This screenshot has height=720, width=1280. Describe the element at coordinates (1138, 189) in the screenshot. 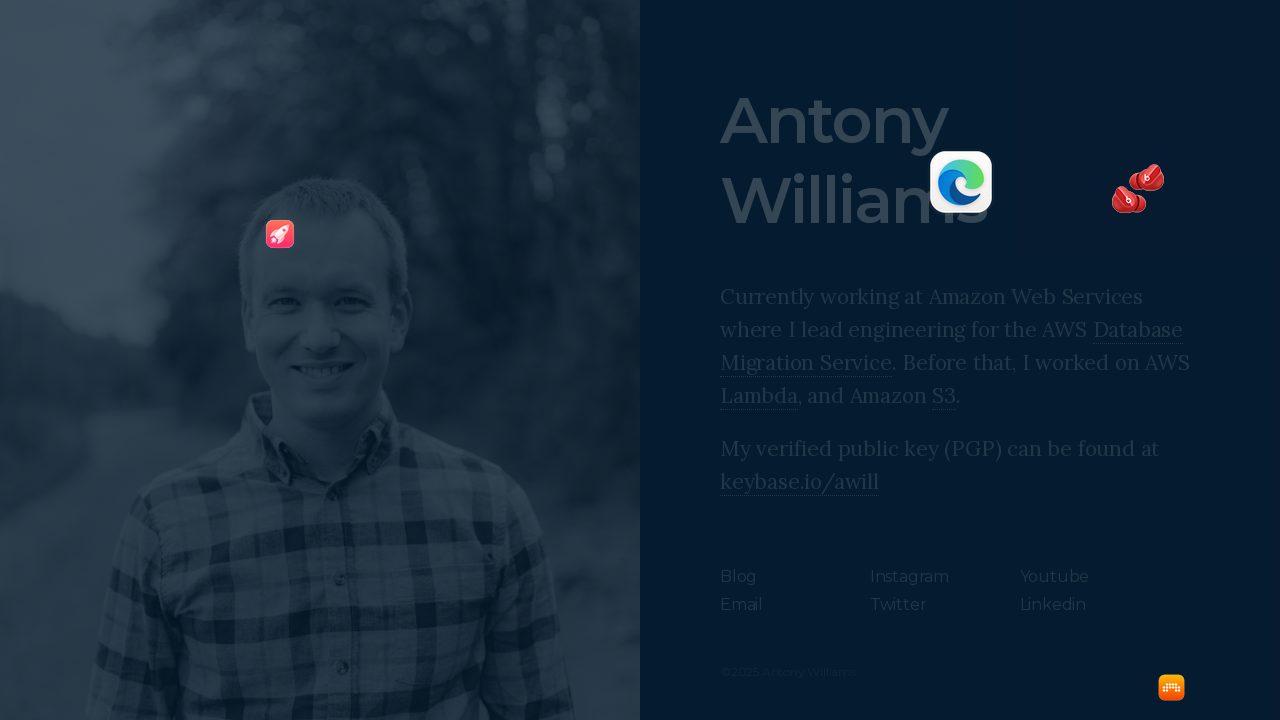

I see `beats earbuds bluetooth device icon` at that location.